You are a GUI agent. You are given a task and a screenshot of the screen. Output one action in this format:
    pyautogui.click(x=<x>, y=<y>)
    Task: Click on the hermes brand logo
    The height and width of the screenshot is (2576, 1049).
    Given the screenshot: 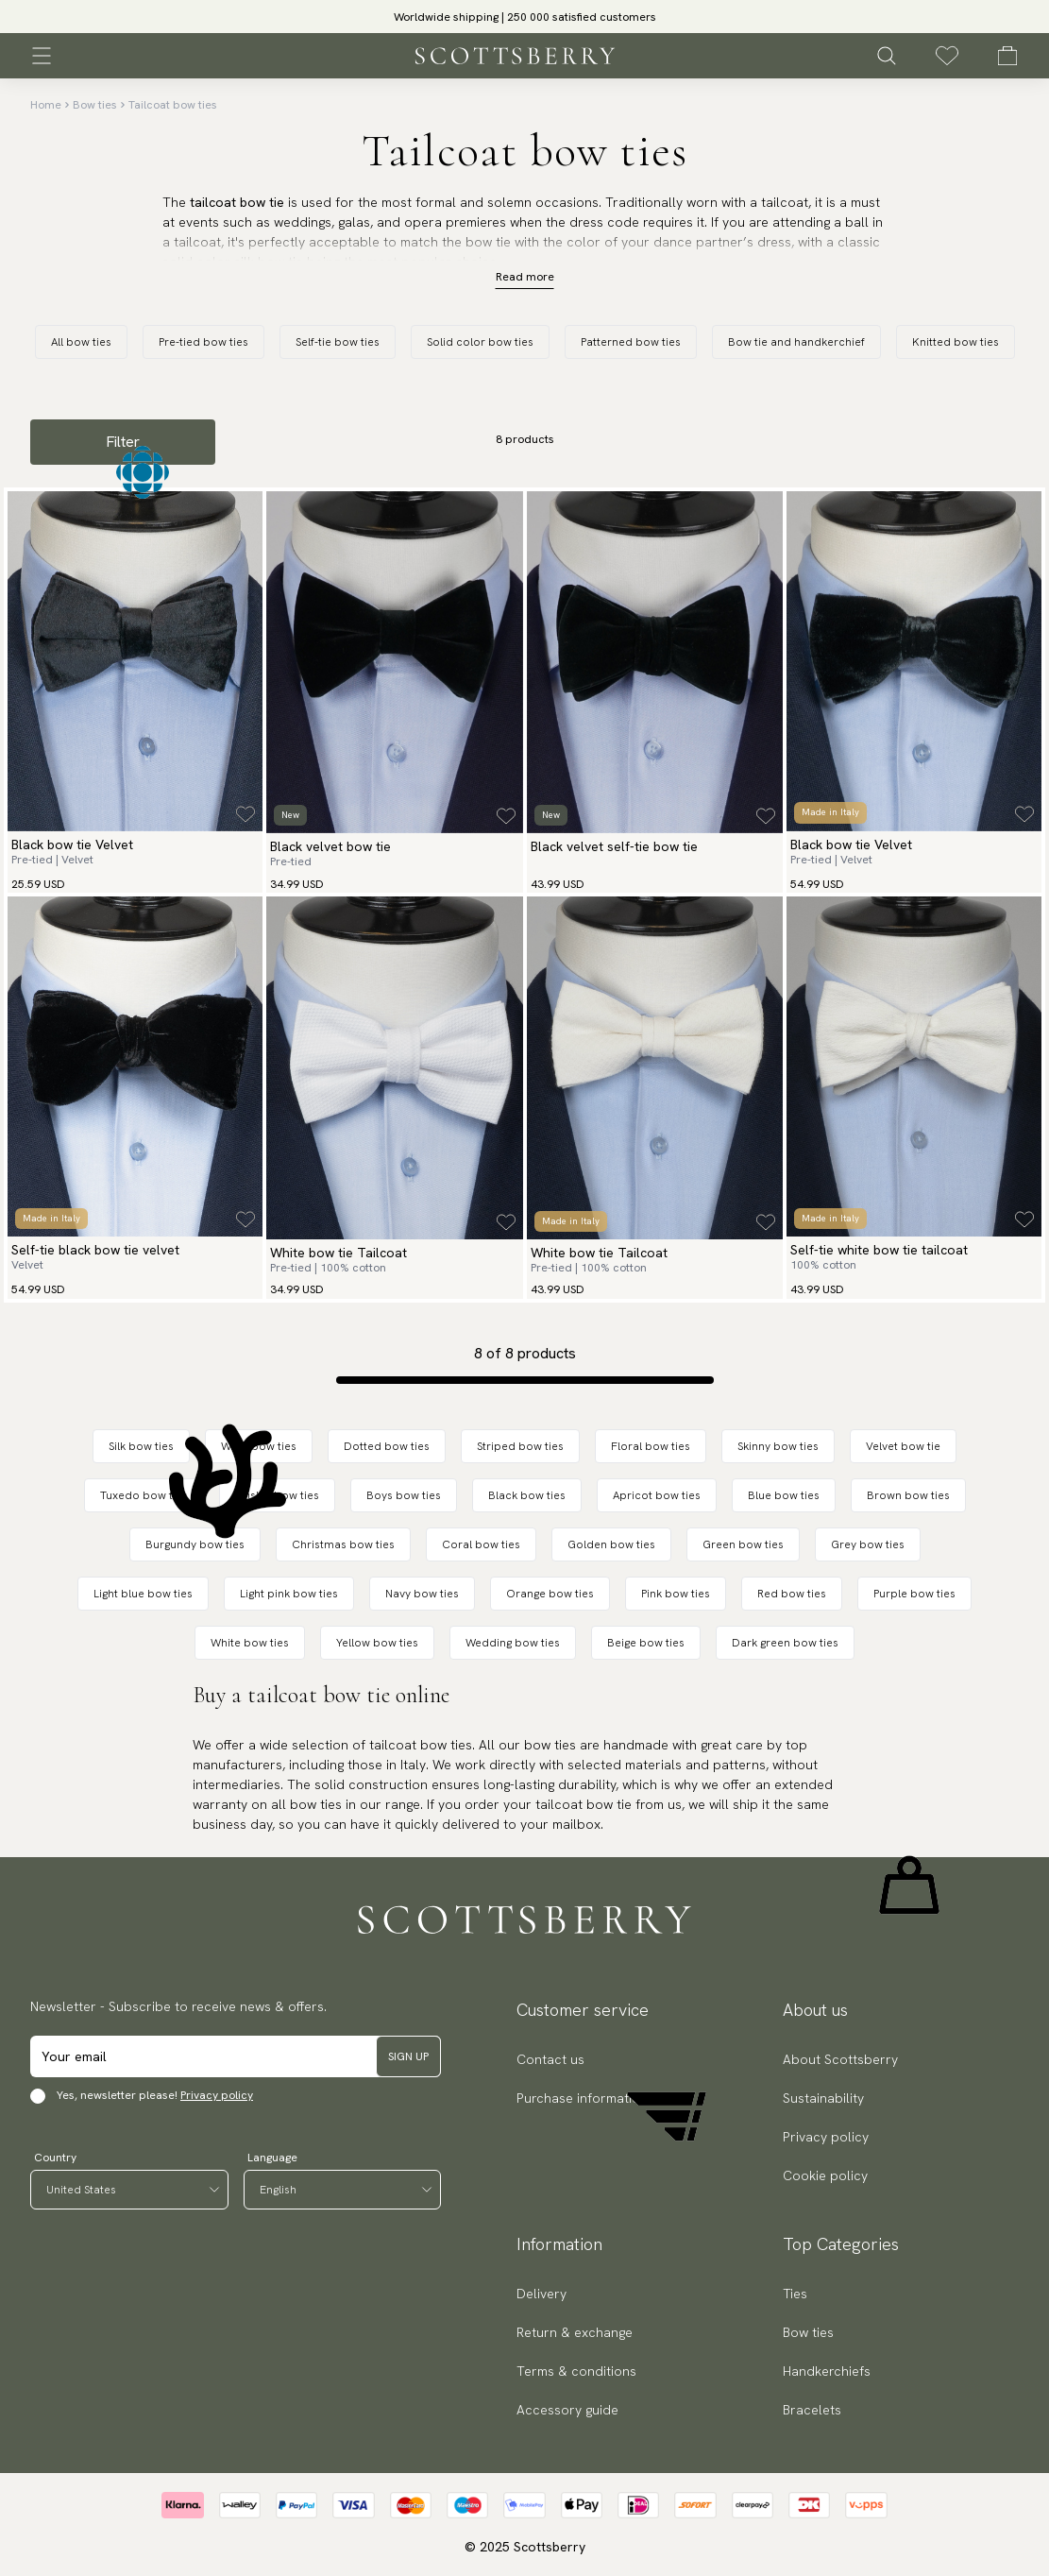 What is the action you would take?
    pyautogui.click(x=667, y=2116)
    